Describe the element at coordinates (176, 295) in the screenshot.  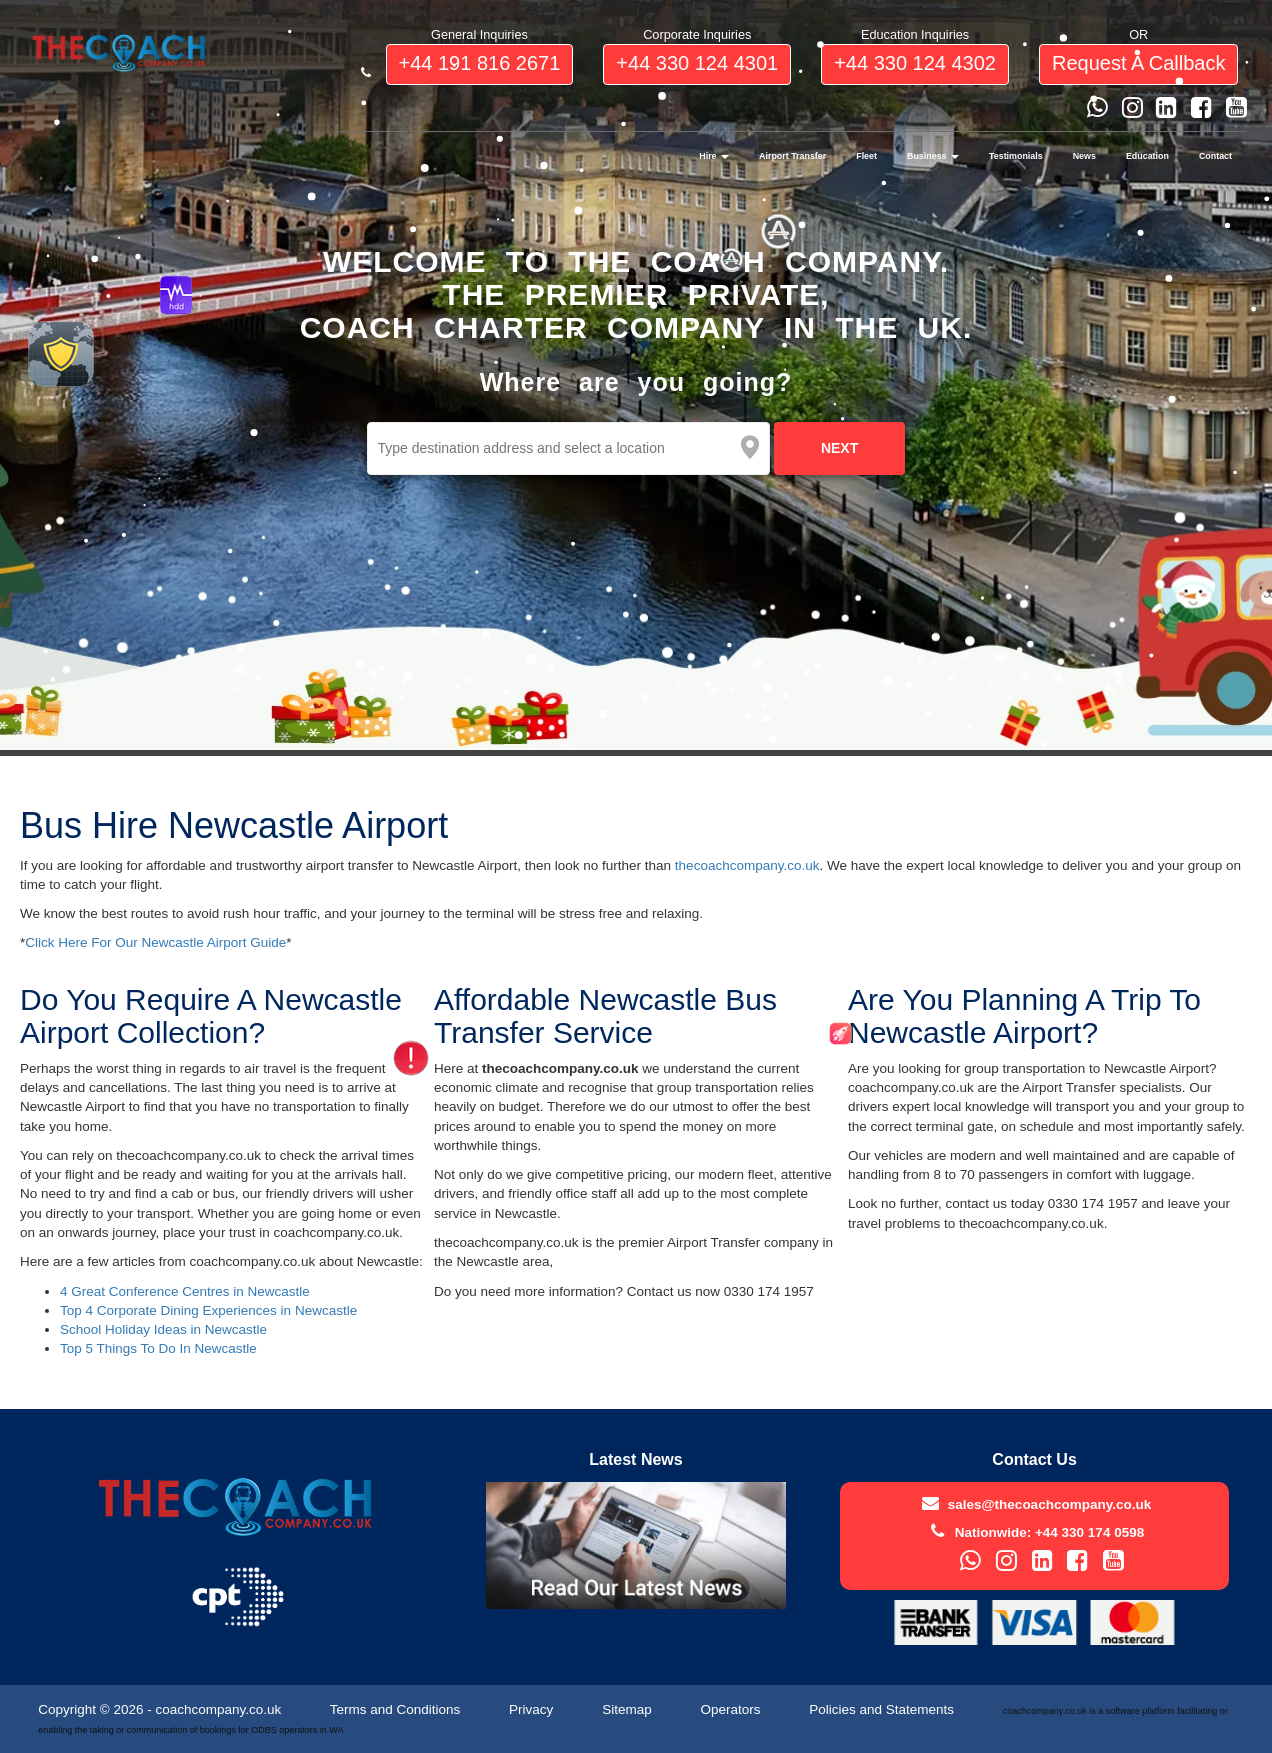
I see `virtualbox hard disk drive file` at that location.